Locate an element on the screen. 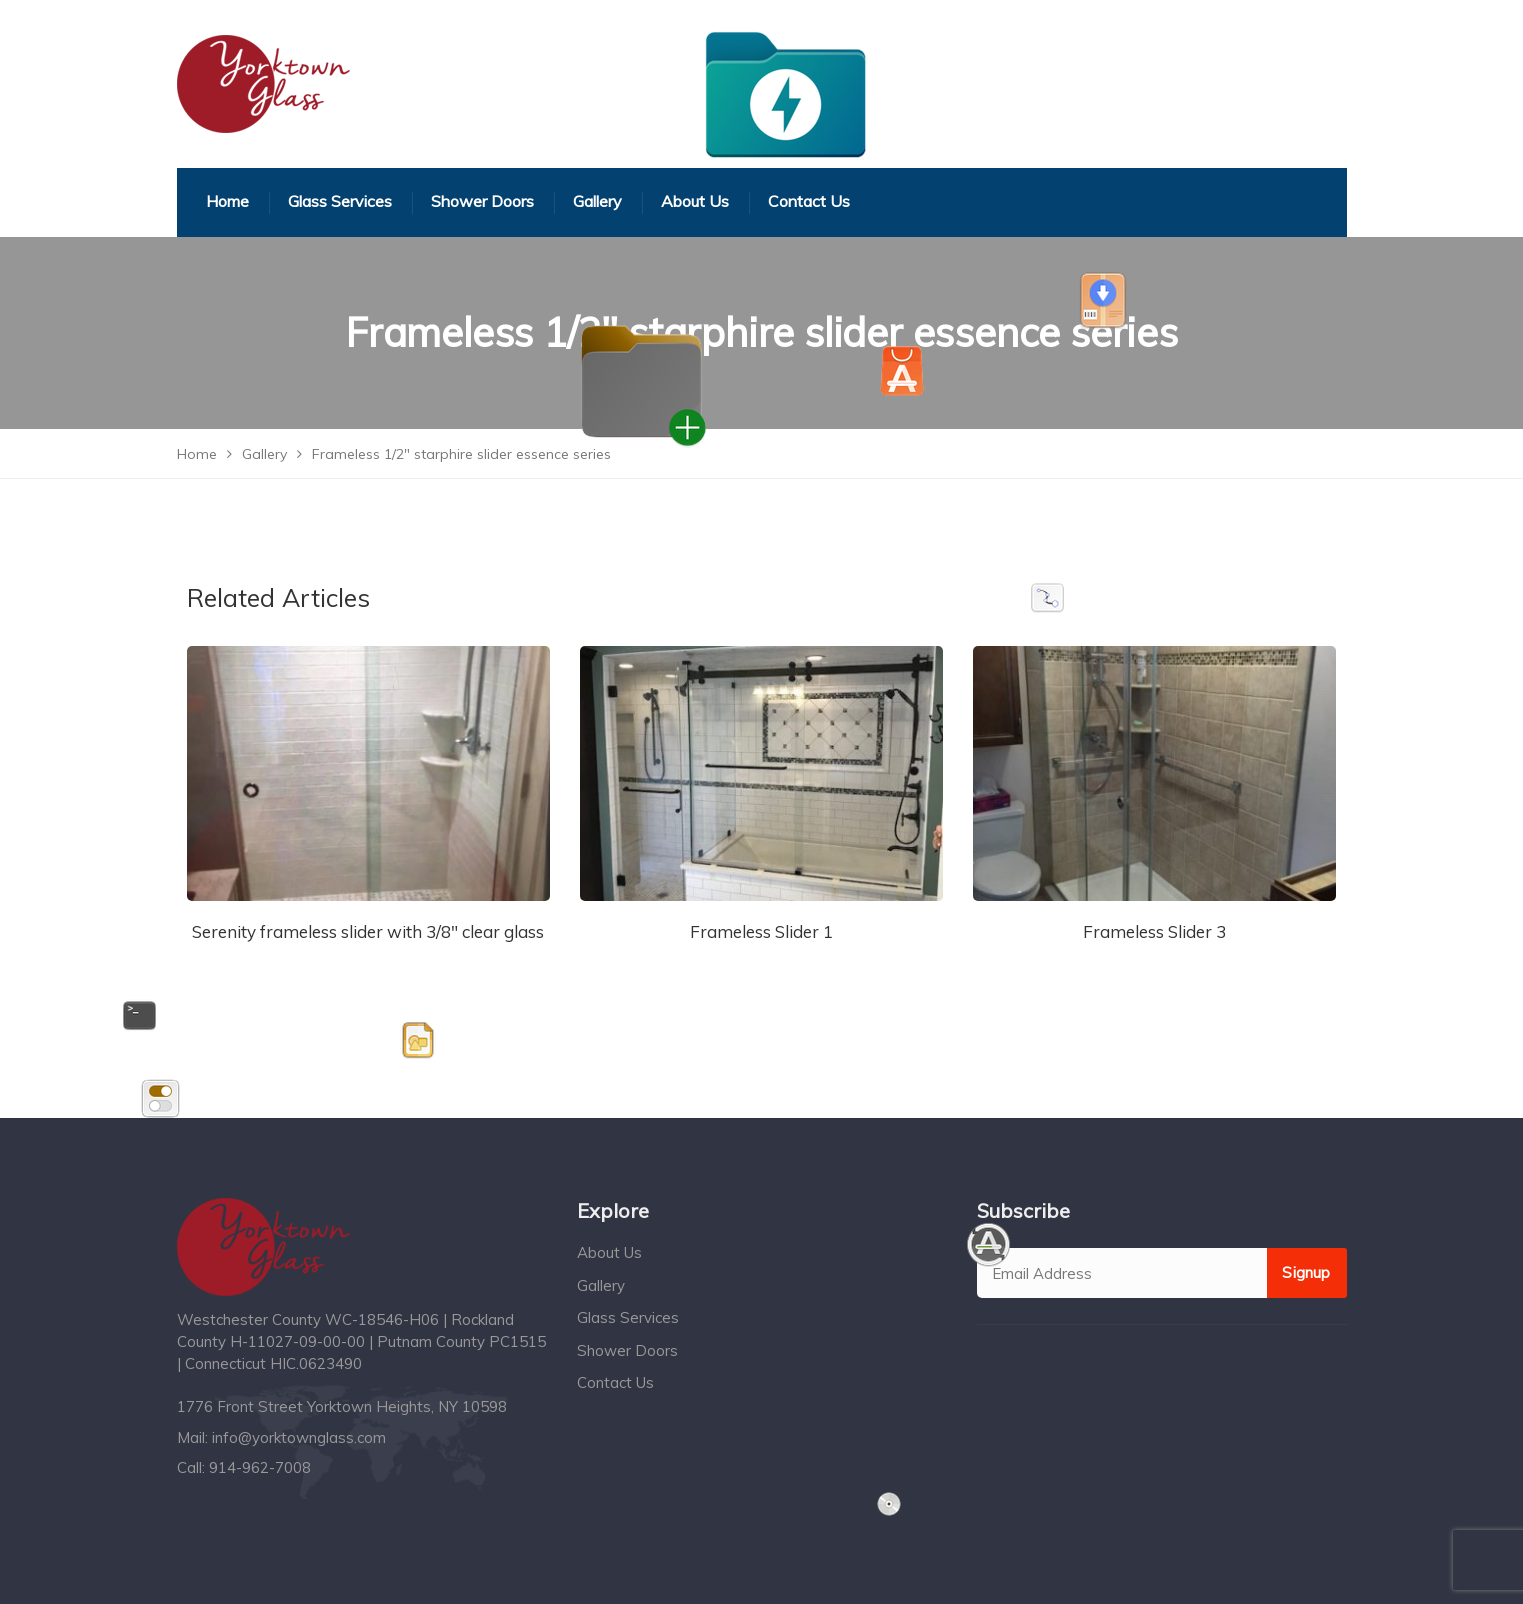  open unity tweak tool settings is located at coordinates (160, 1098).